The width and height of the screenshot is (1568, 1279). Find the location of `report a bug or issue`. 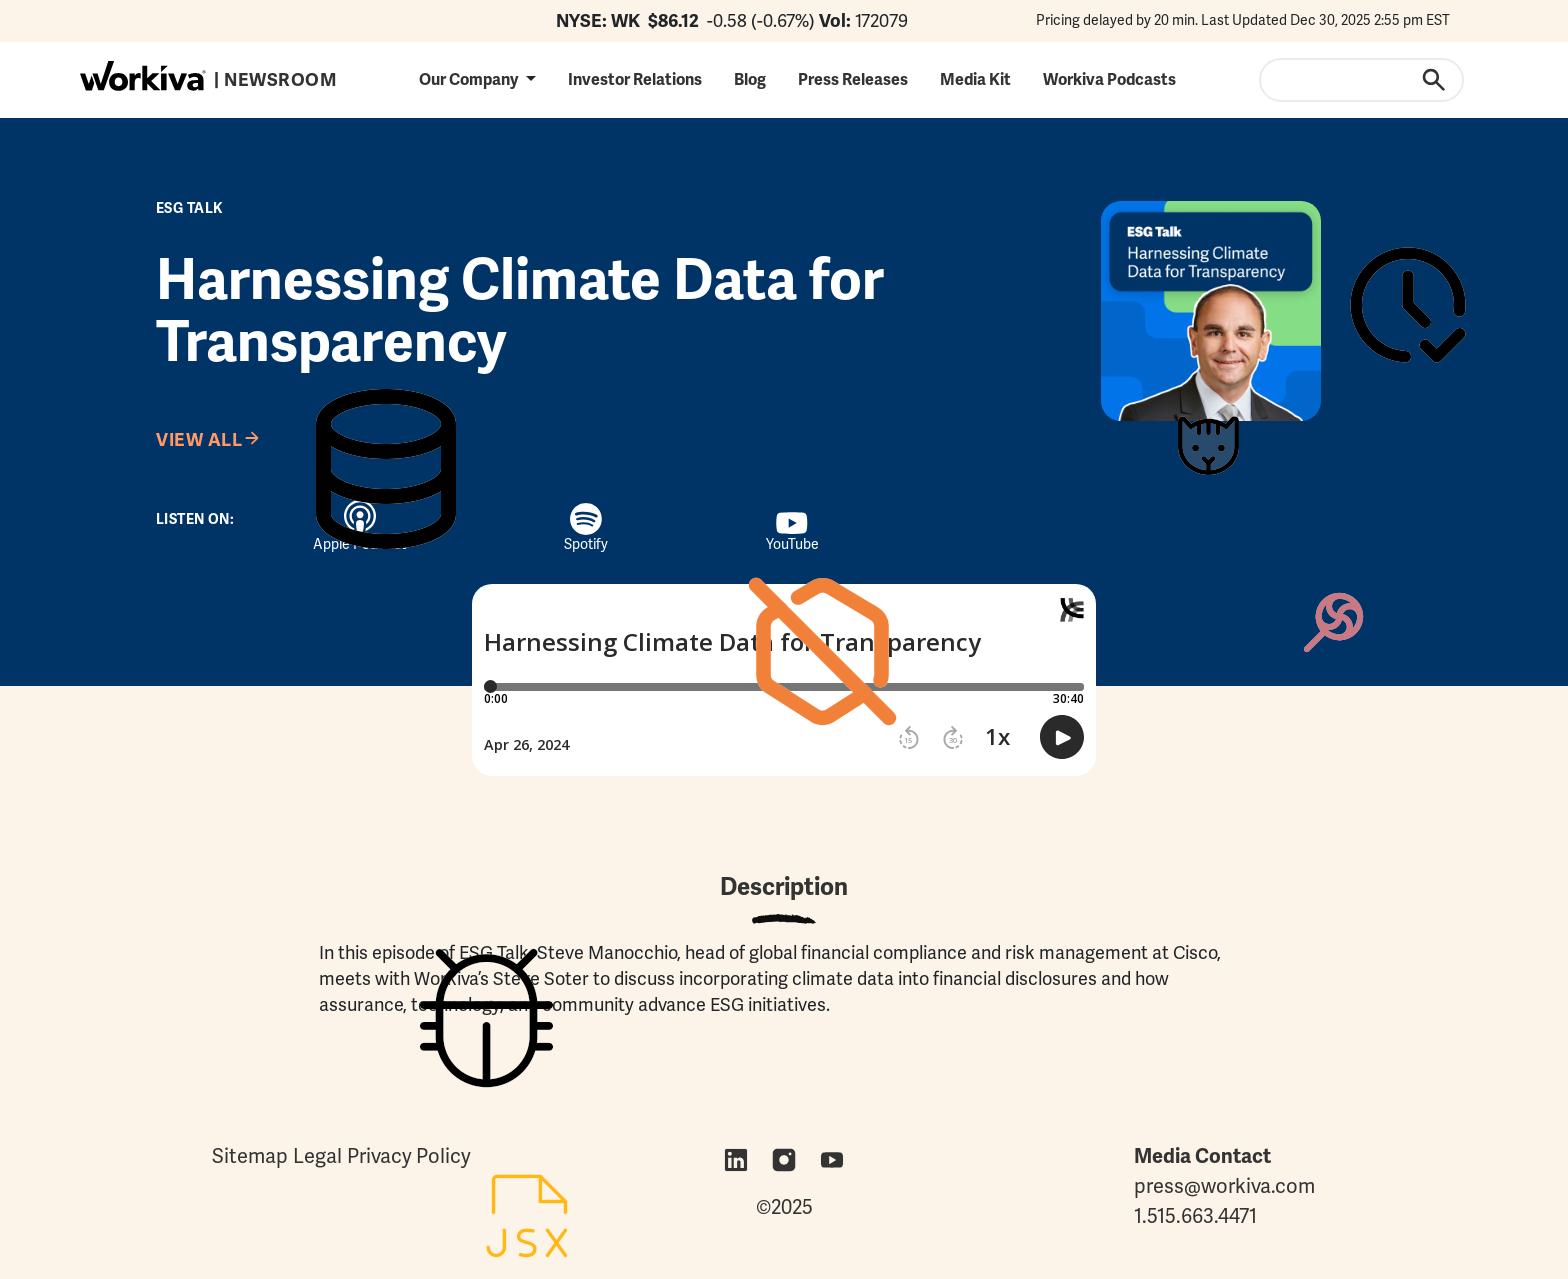

report a bug or issue is located at coordinates (486, 1015).